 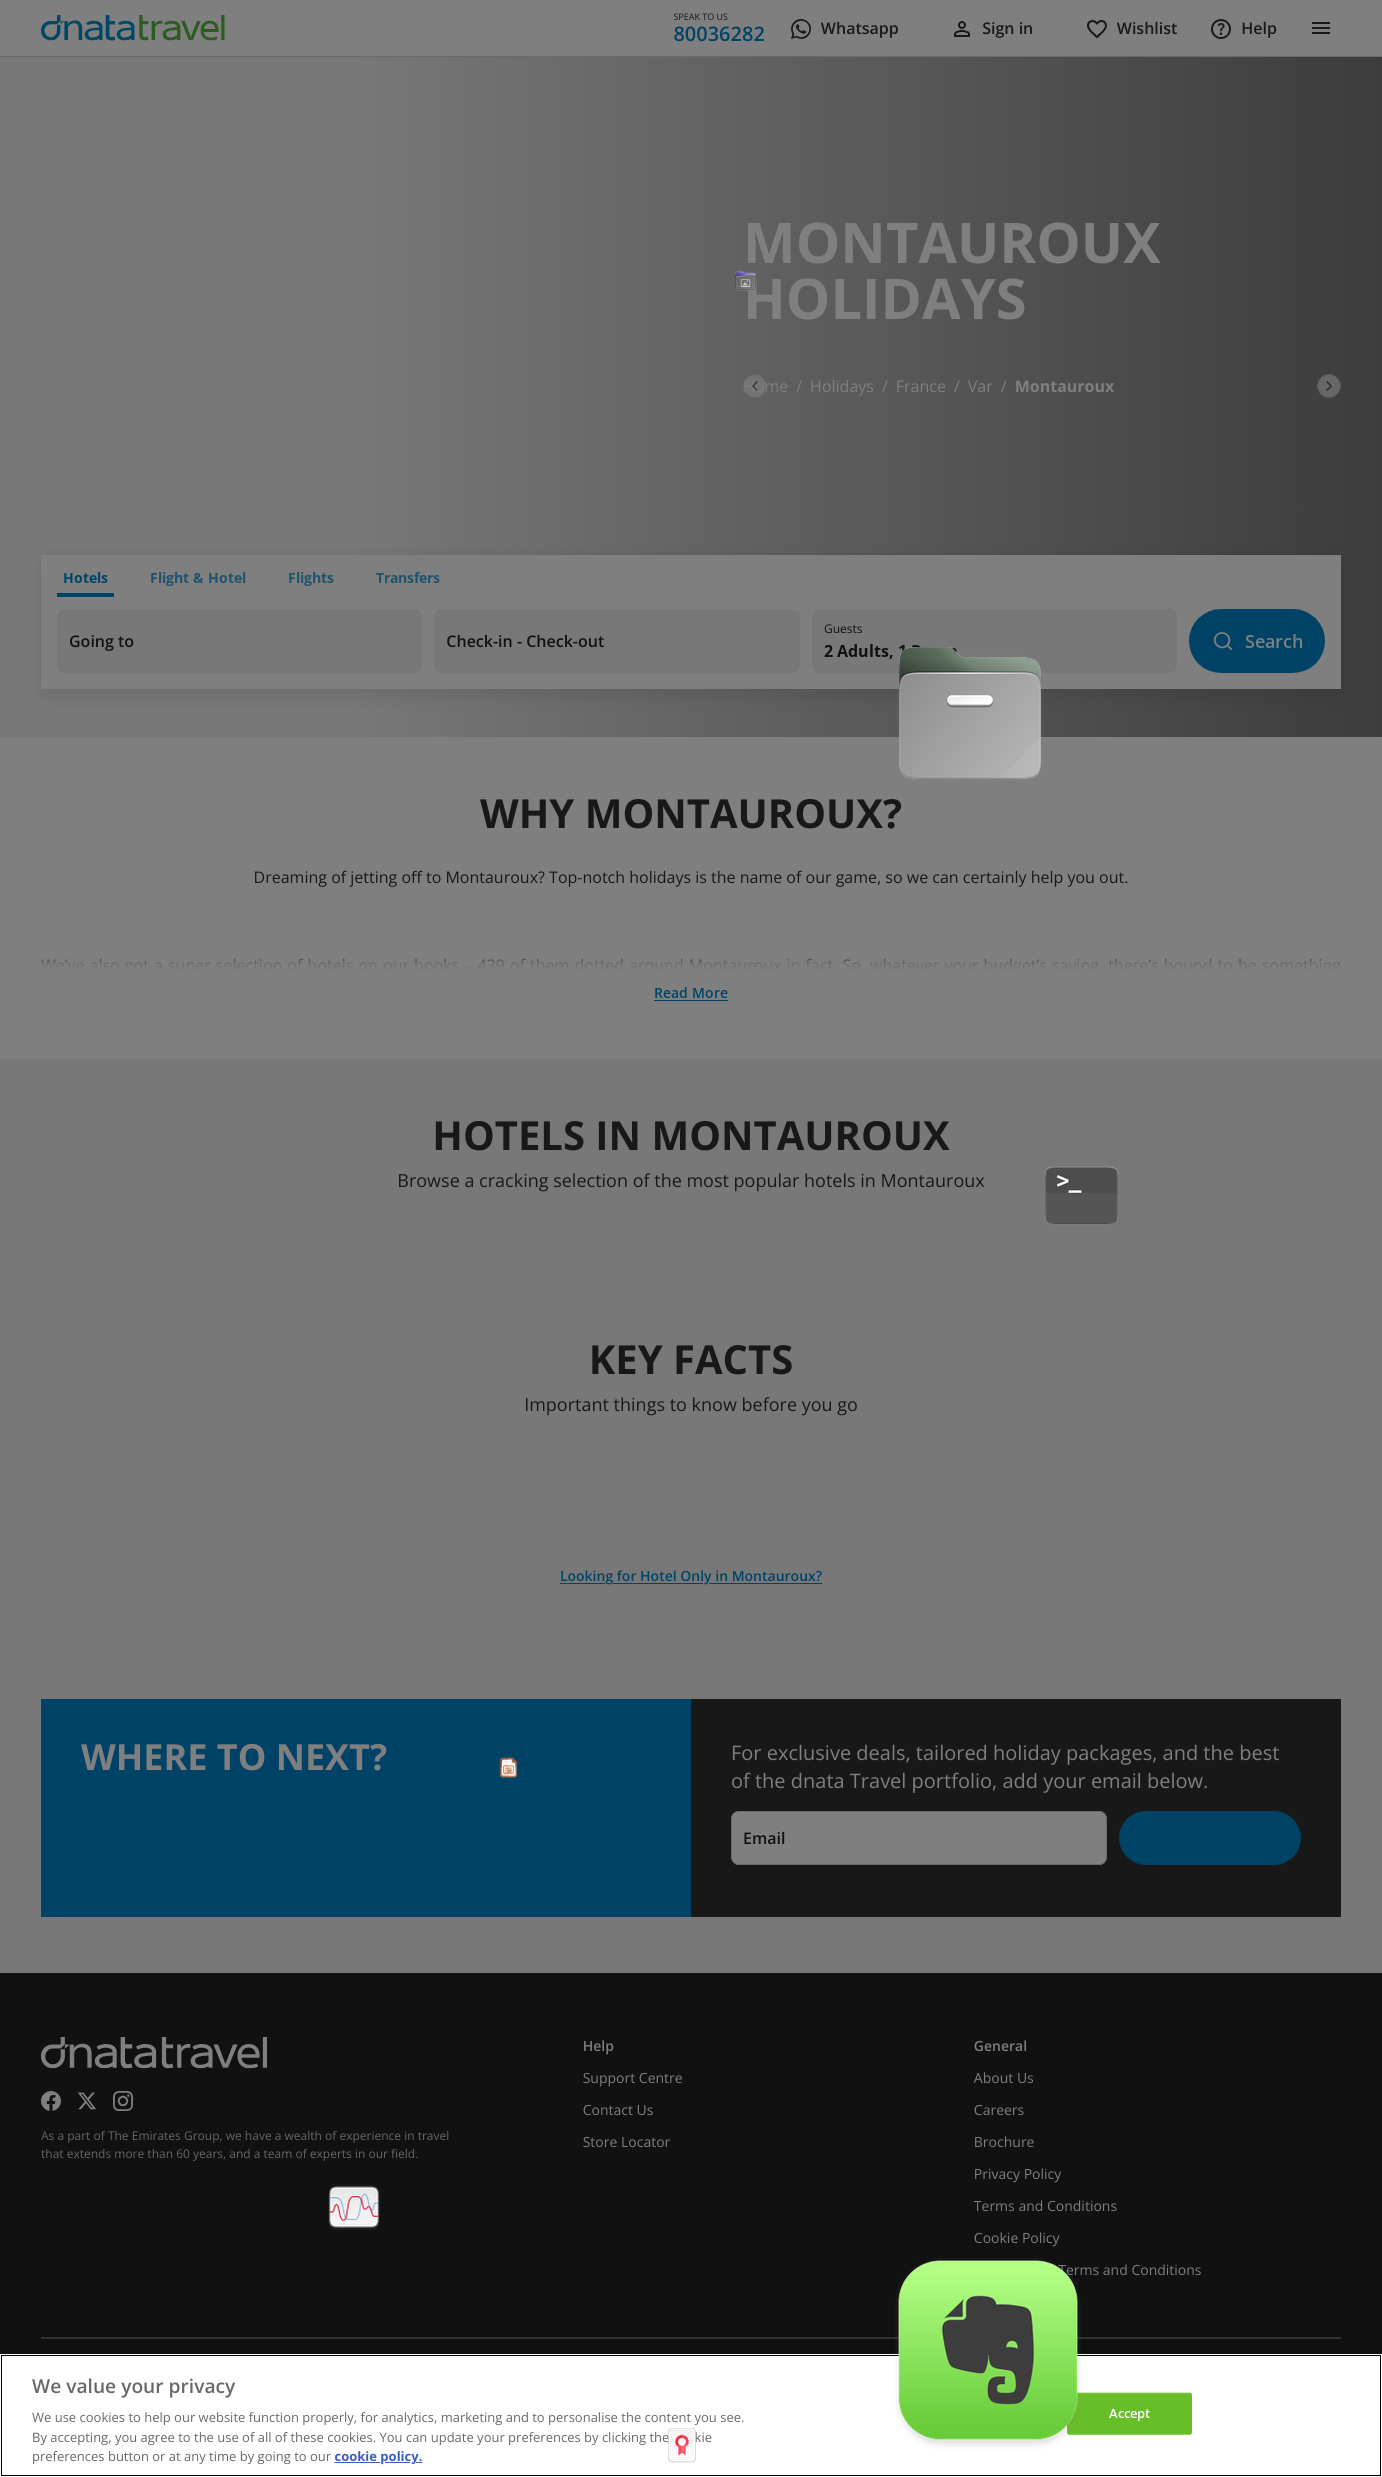 What do you see at coordinates (354, 2207) in the screenshot?
I see `open power statistics and battery usage details` at bounding box center [354, 2207].